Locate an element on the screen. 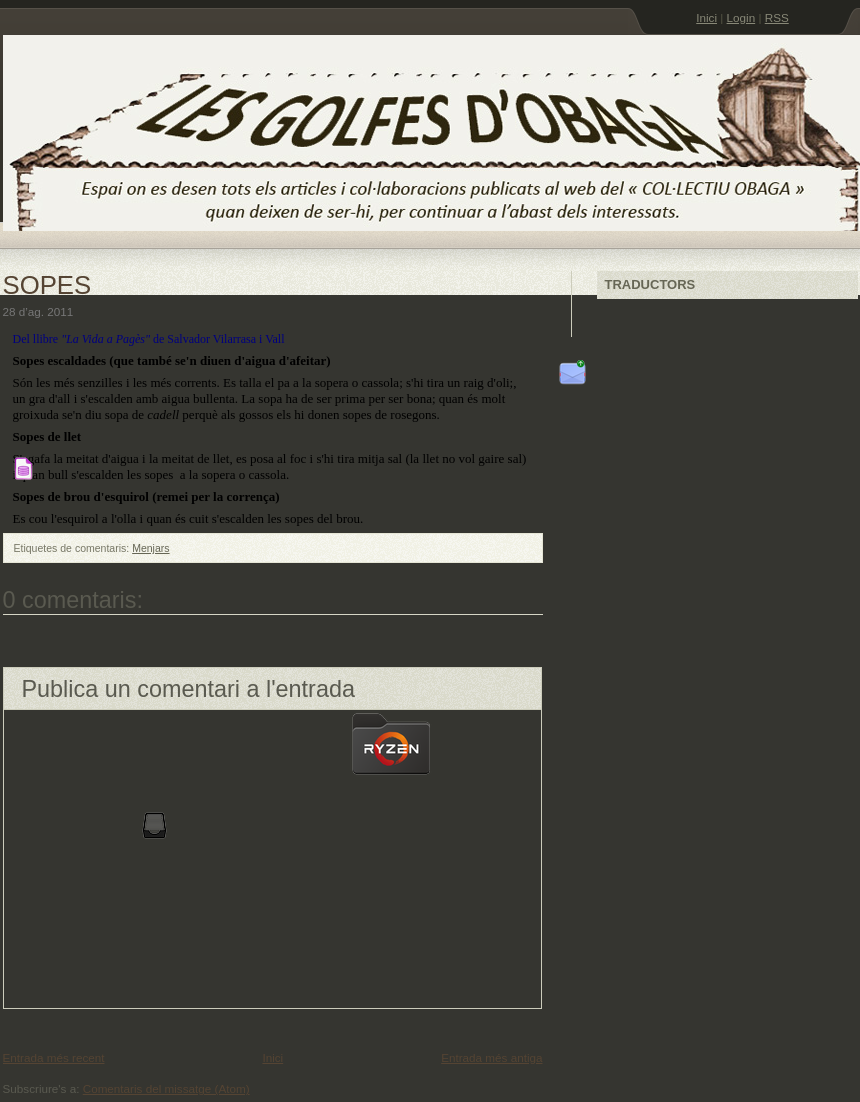 The width and height of the screenshot is (860, 1102). view recently accessed files is located at coordinates (154, 825).